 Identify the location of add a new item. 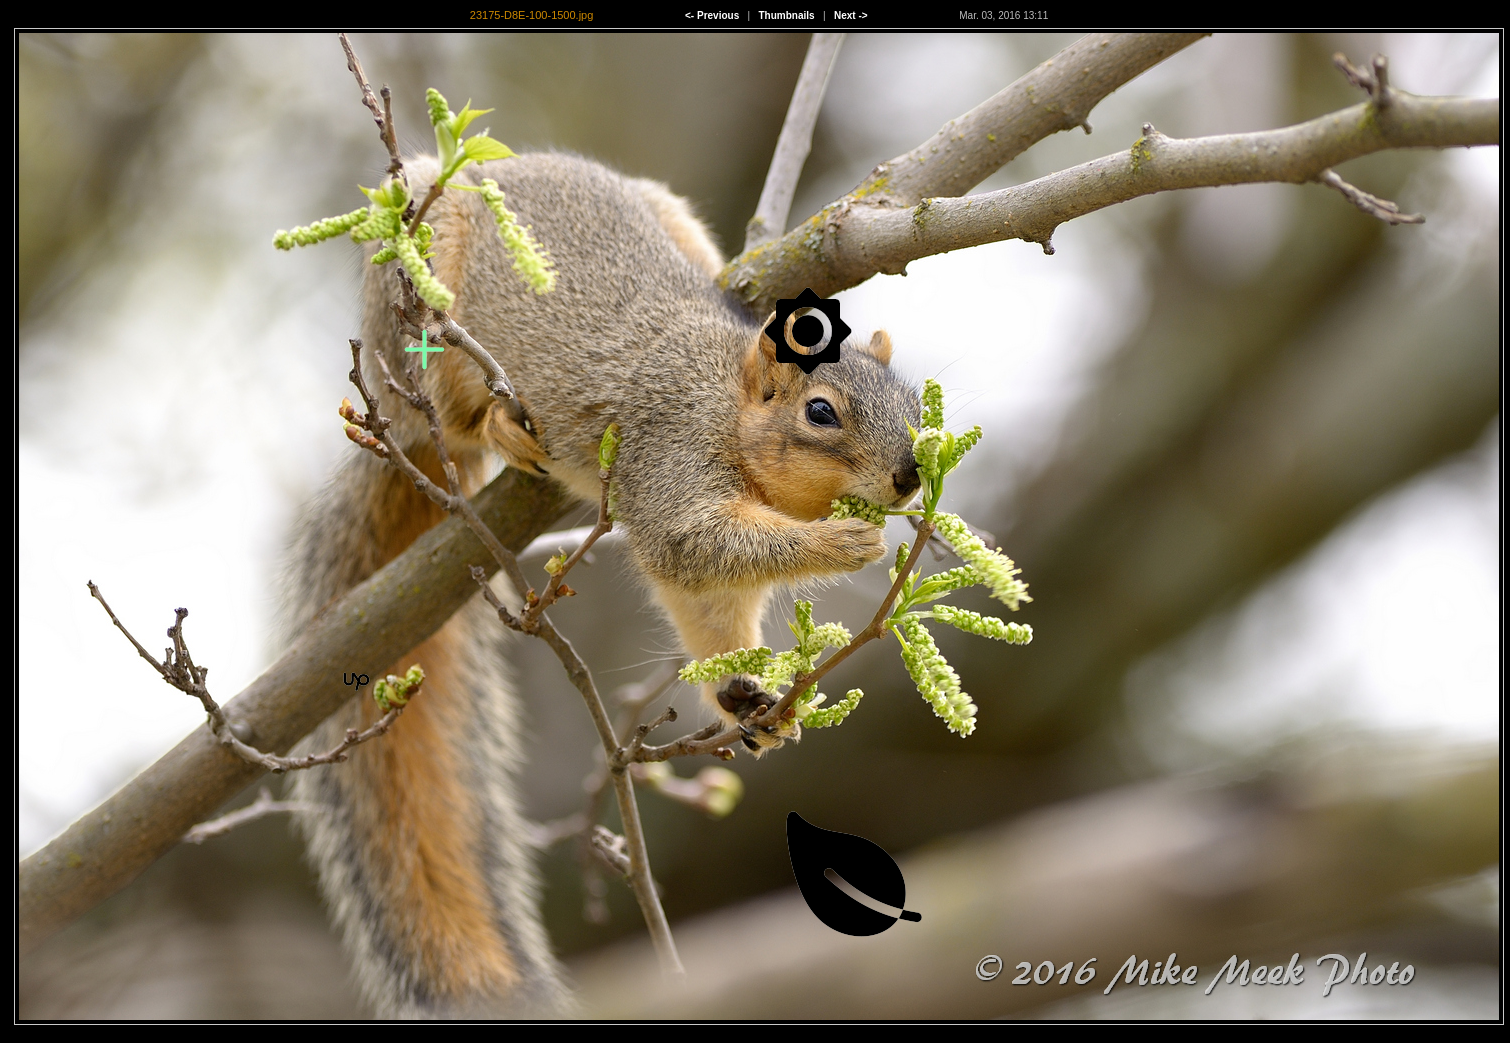
(424, 349).